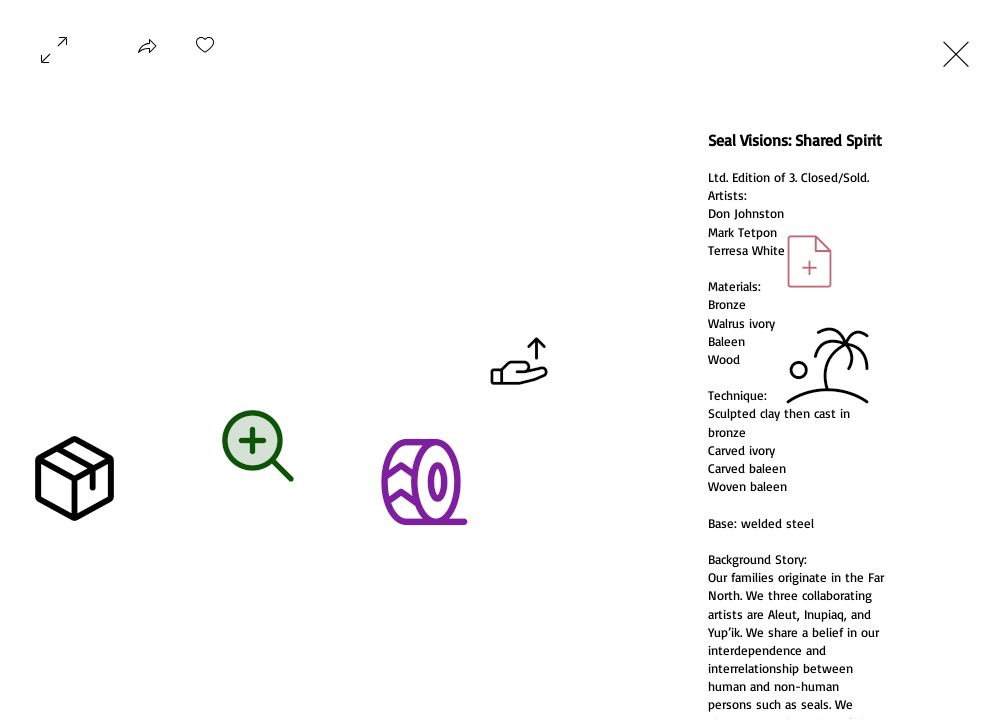  Describe the element at coordinates (809, 261) in the screenshot. I see `create a new file` at that location.